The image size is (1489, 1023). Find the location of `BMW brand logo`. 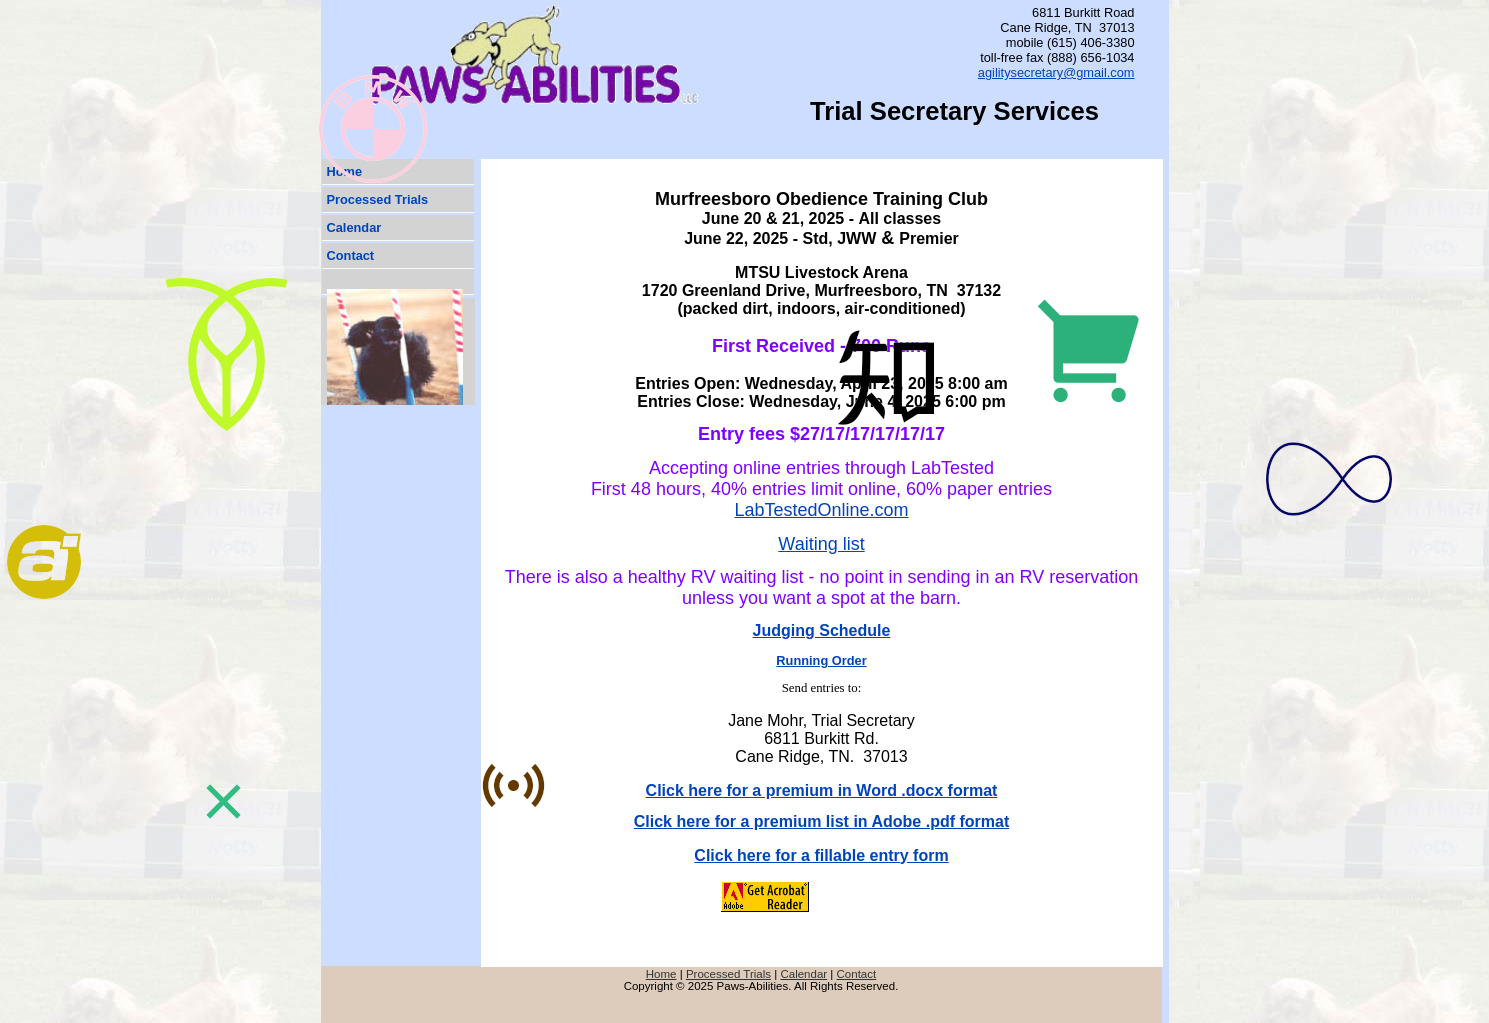

BMW brand logo is located at coordinates (373, 129).